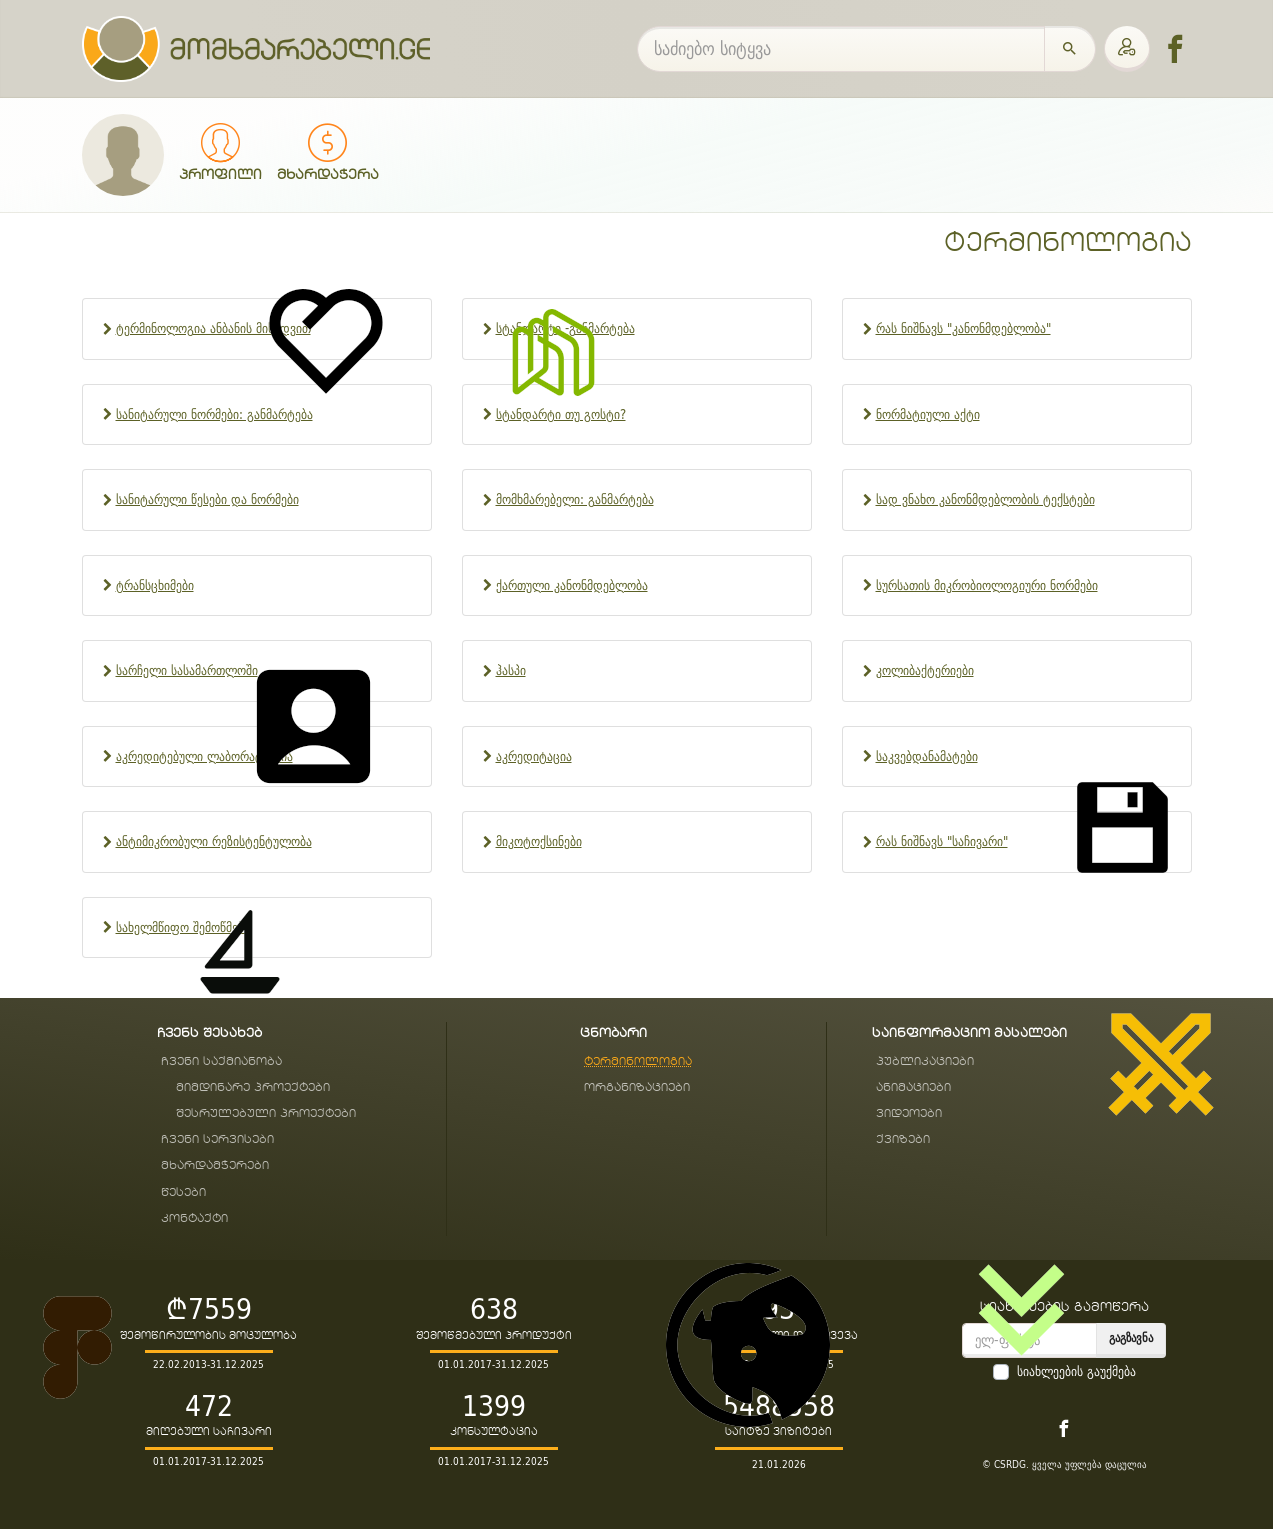 This screenshot has width=1273, height=1529. What do you see at coordinates (1161, 1063) in the screenshot?
I see `access combat or battle features` at bounding box center [1161, 1063].